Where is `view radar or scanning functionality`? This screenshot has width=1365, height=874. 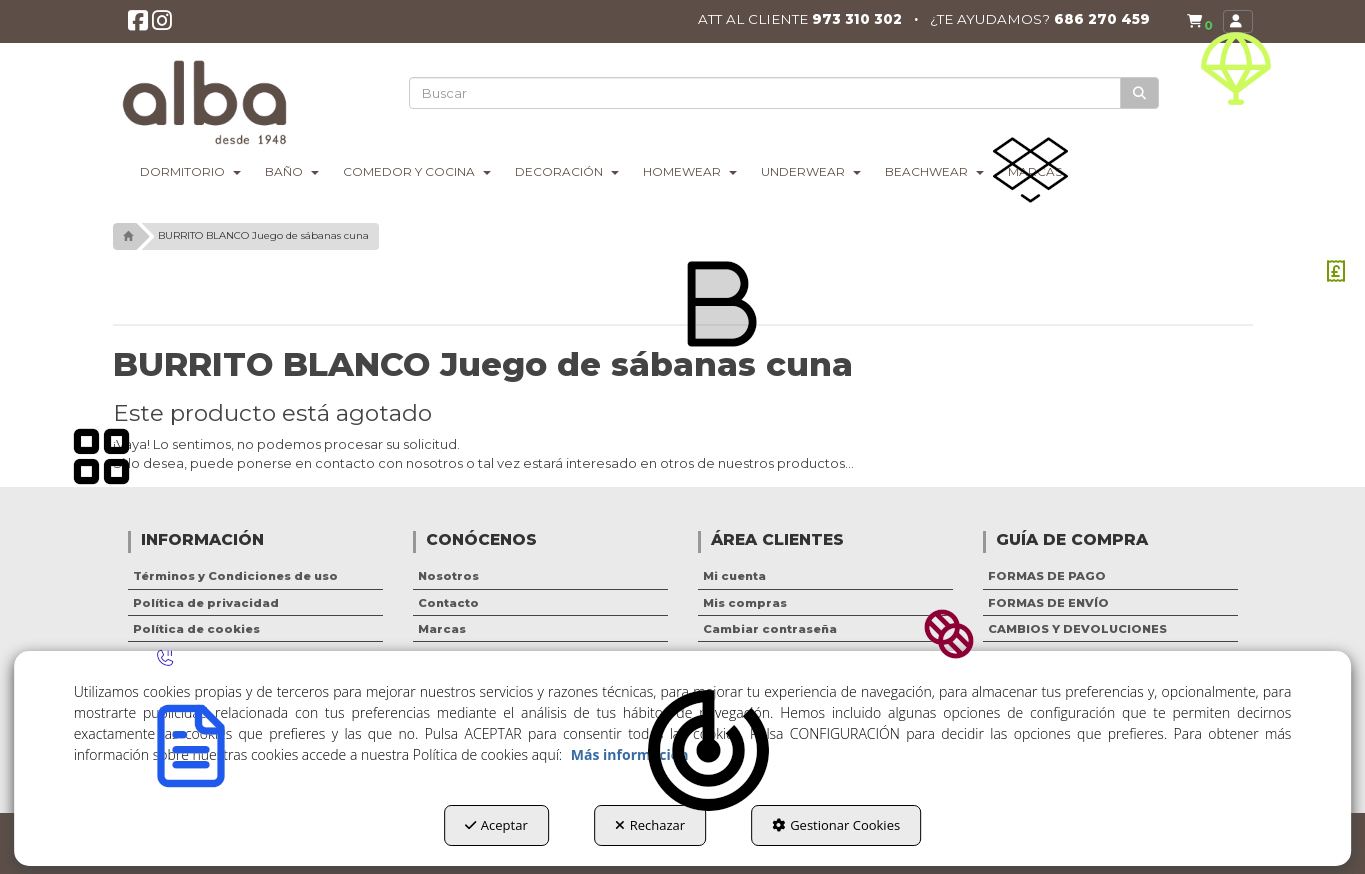
view radar or scanning functionality is located at coordinates (708, 750).